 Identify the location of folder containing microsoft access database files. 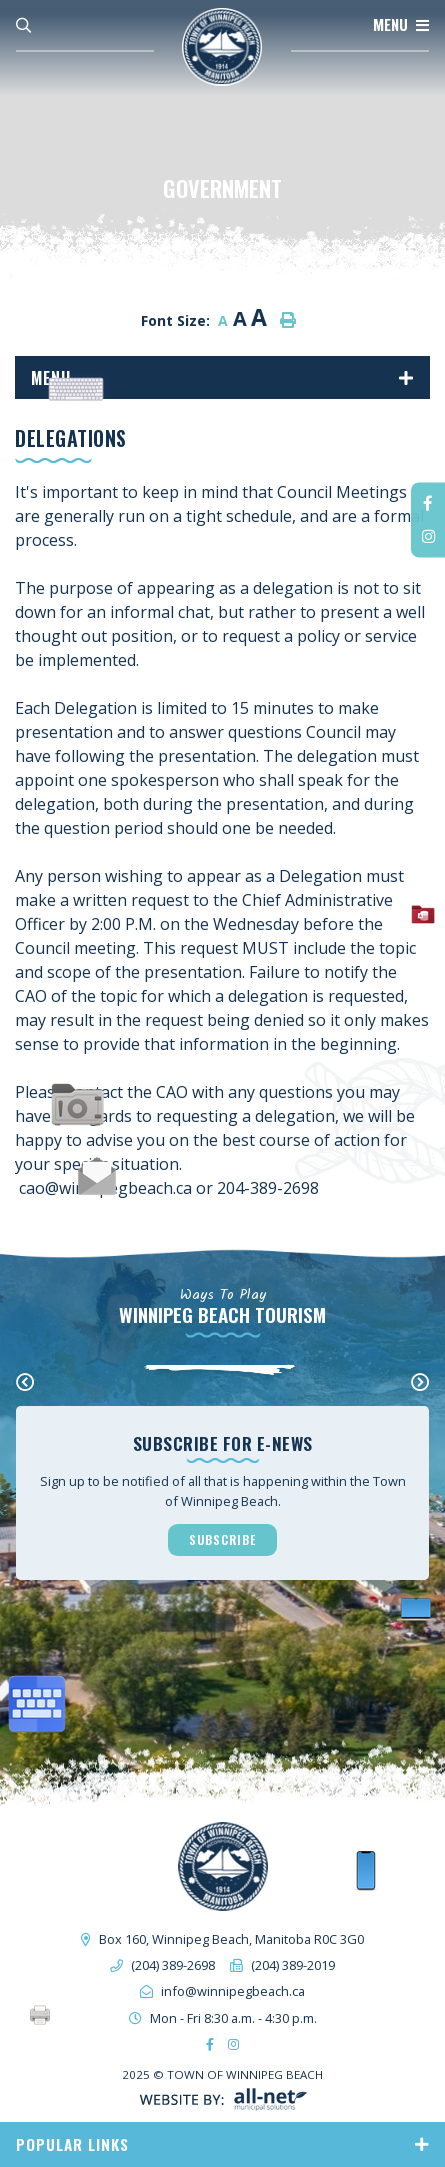
(423, 915).